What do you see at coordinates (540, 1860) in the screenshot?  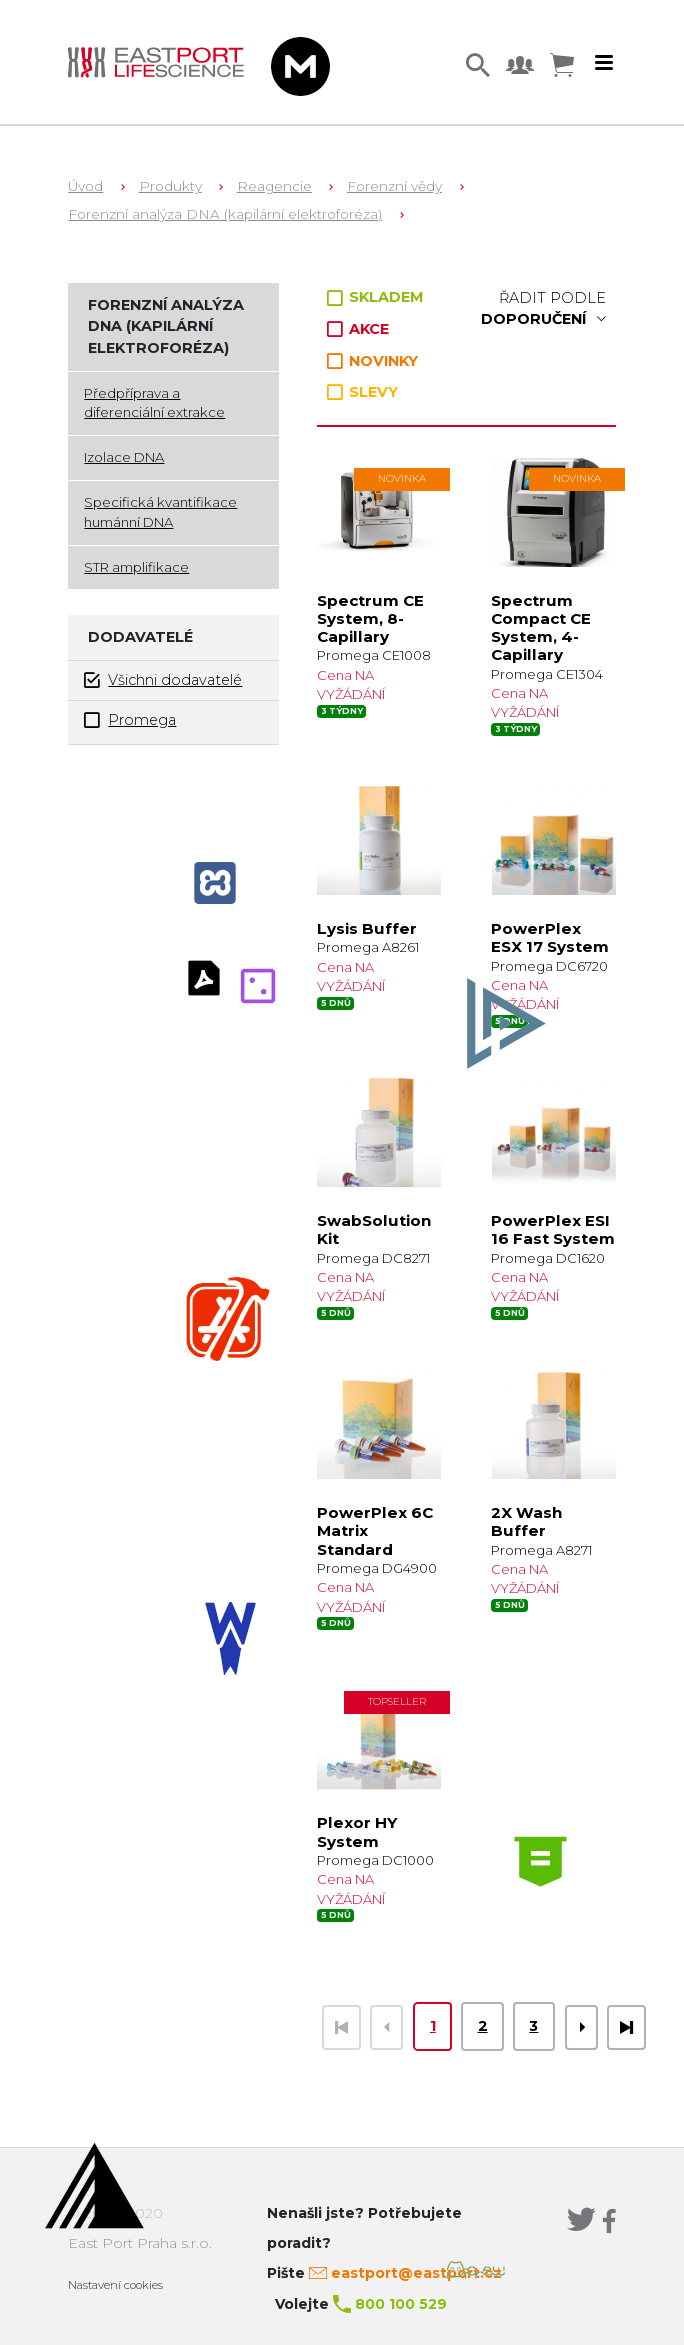 I see `honor badge or achievement indicator` at bounding box center [540, 1860].